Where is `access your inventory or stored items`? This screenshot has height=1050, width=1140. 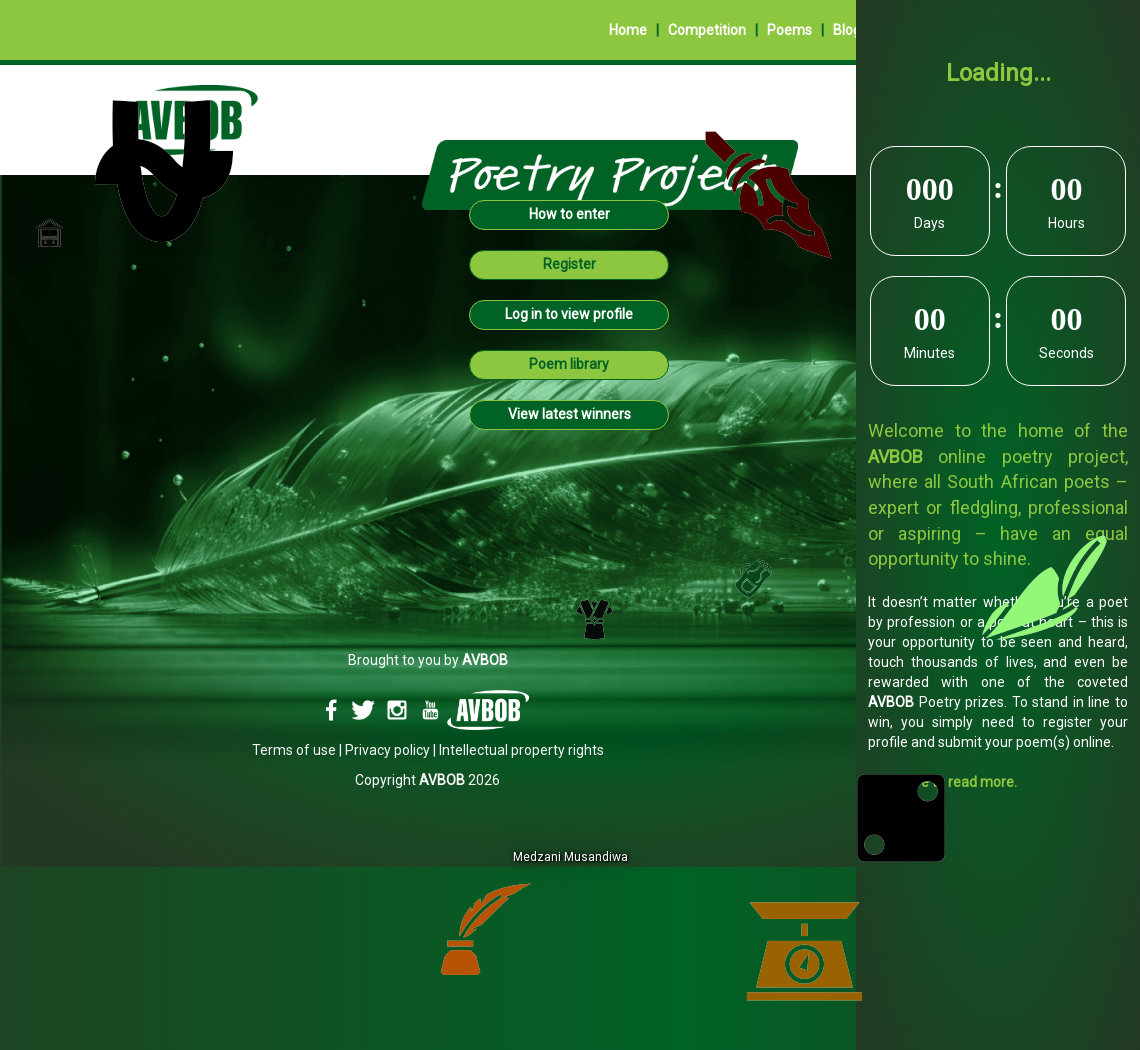 access your inventory or stored items is located at coordinates (753, 578).